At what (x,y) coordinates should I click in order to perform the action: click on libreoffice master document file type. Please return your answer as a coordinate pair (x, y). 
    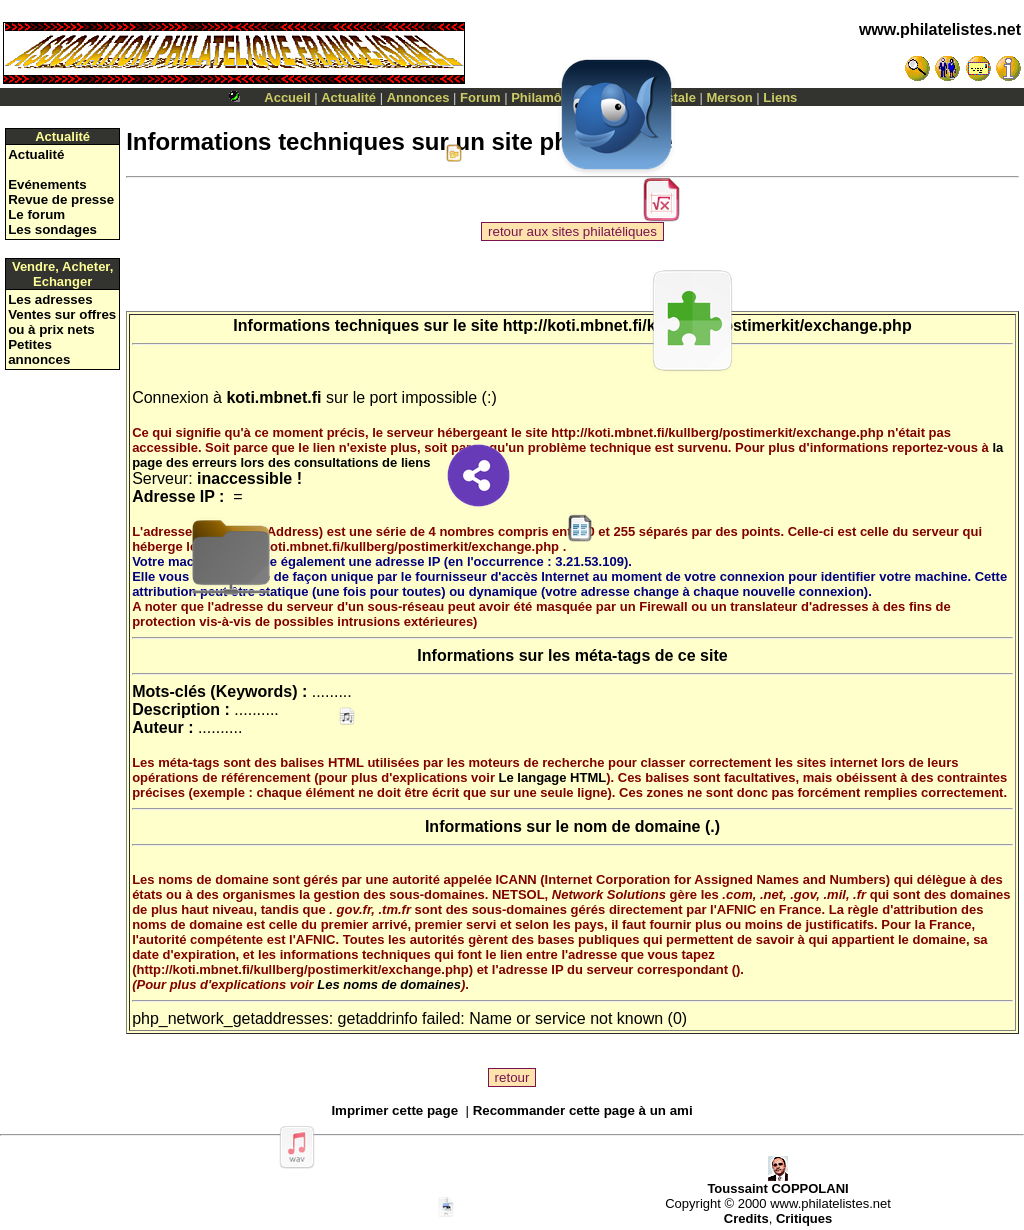
    Looking at the image, I should click on (580, 528).